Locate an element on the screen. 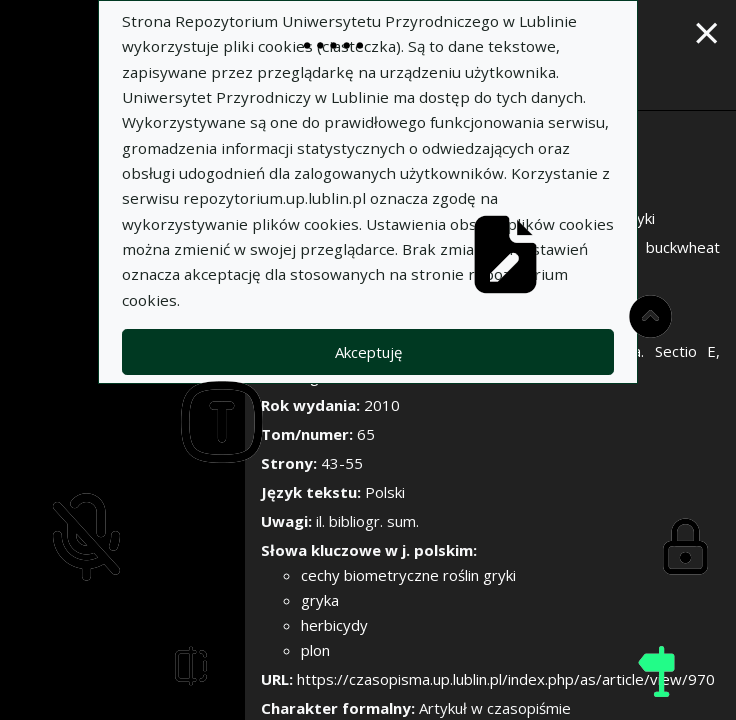 Image resolution: width=736 pixels, height=720 pixels. lock or secure this item is located at coordinates (685, 546).